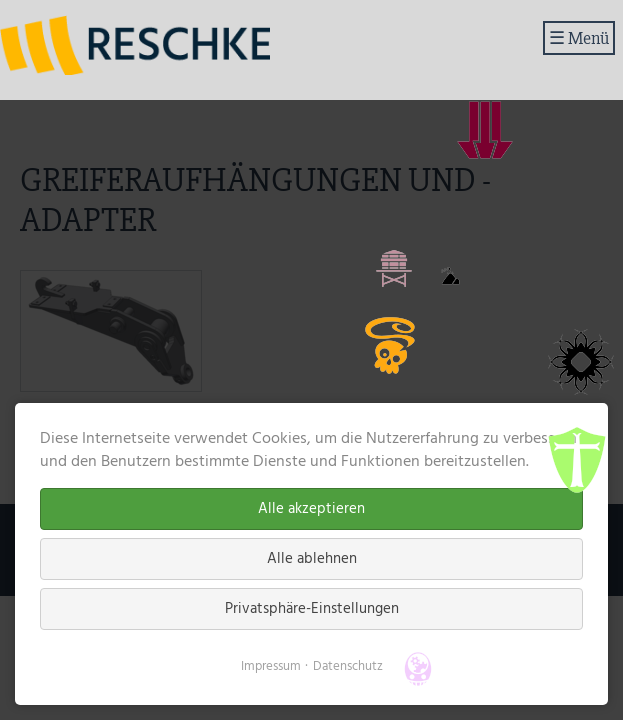 Image resolution: width=623 pixels, height=720 pixels. What do you see at coordinates (577, 460) in the screenshot?
I see `select knight or crusader class` at bounding box center [577, 460].